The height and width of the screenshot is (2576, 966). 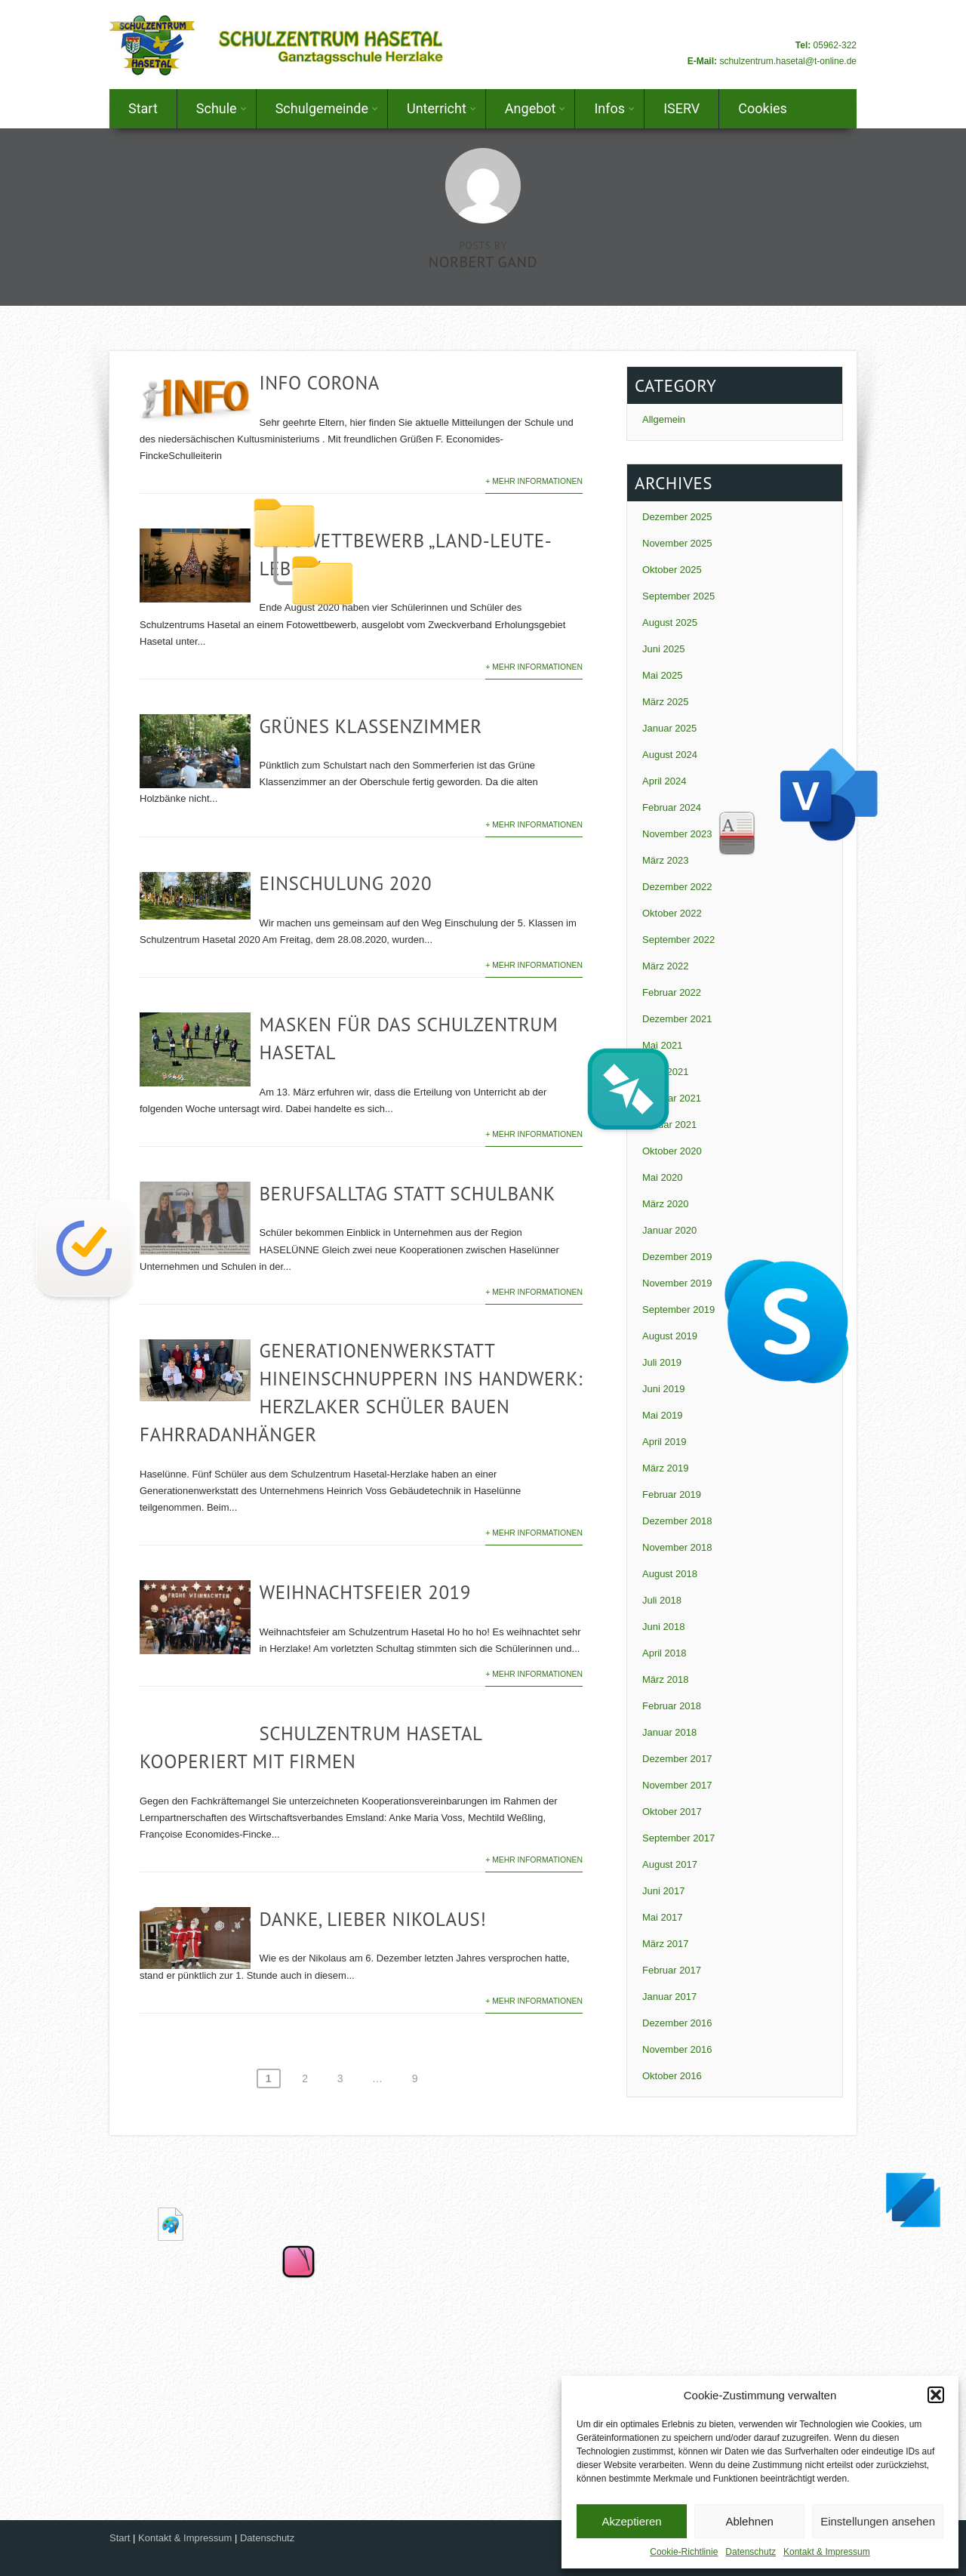 I want to click on open file in paint application, so click(x=171, y=2224).